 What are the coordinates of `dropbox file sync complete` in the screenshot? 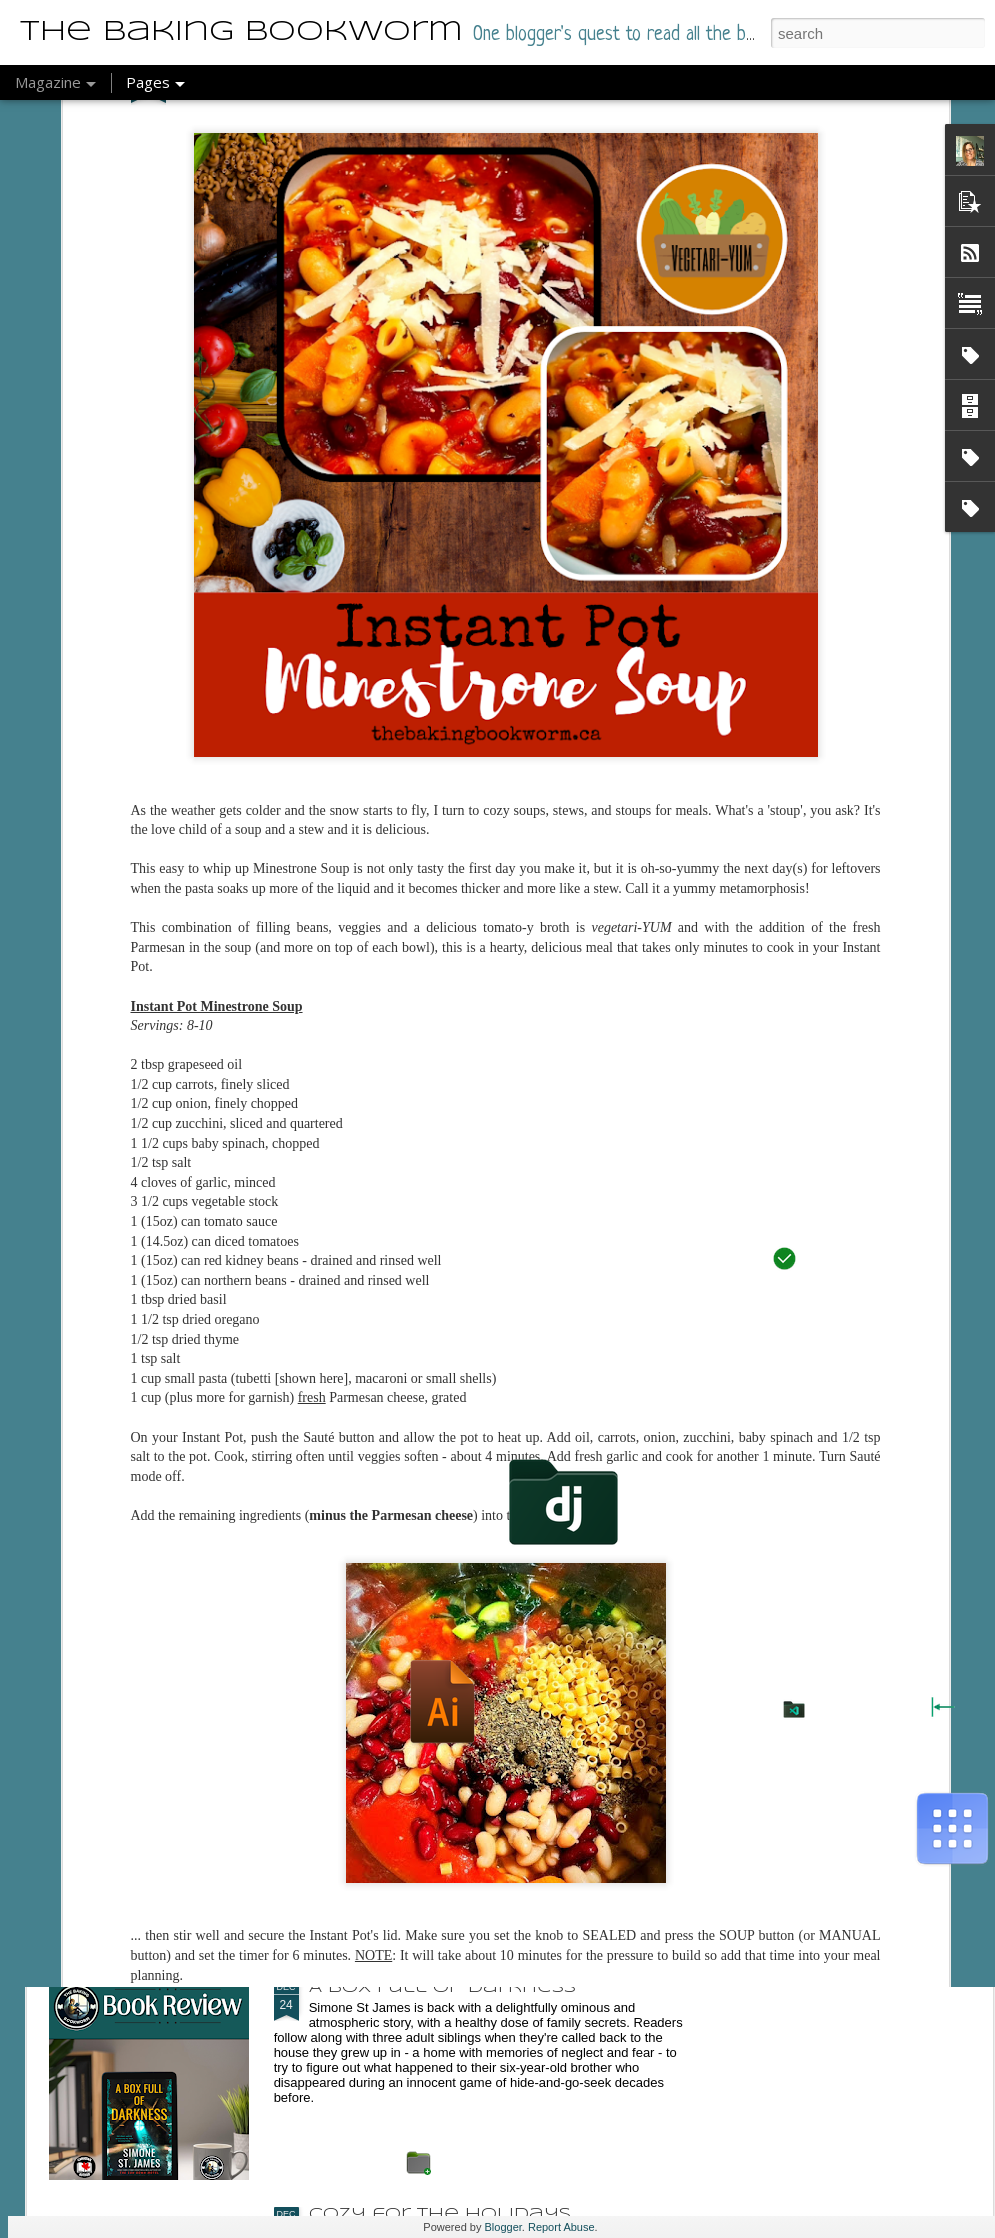 It's located at (784, 1258).